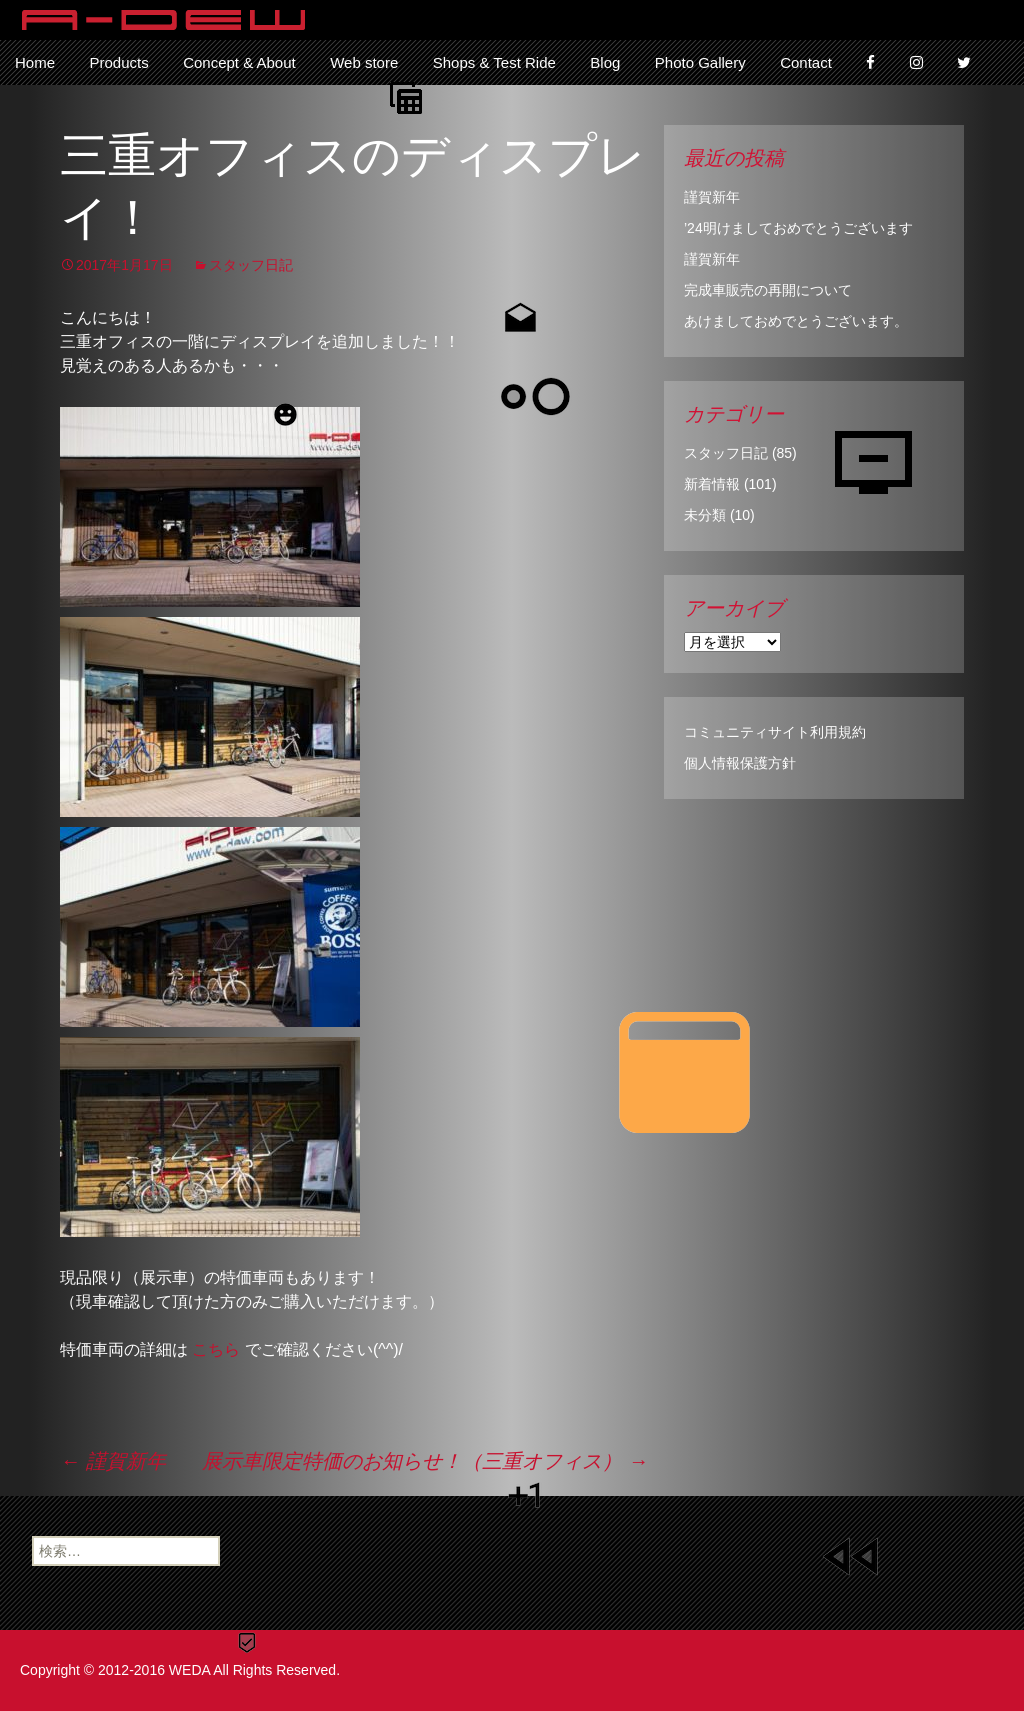 This screenshot has height=1711, width=1024. What do you see at coordinates (524, 1496) in the screenshot?
I see `increase exposure by one stop` at bounding box center [524, 1496].